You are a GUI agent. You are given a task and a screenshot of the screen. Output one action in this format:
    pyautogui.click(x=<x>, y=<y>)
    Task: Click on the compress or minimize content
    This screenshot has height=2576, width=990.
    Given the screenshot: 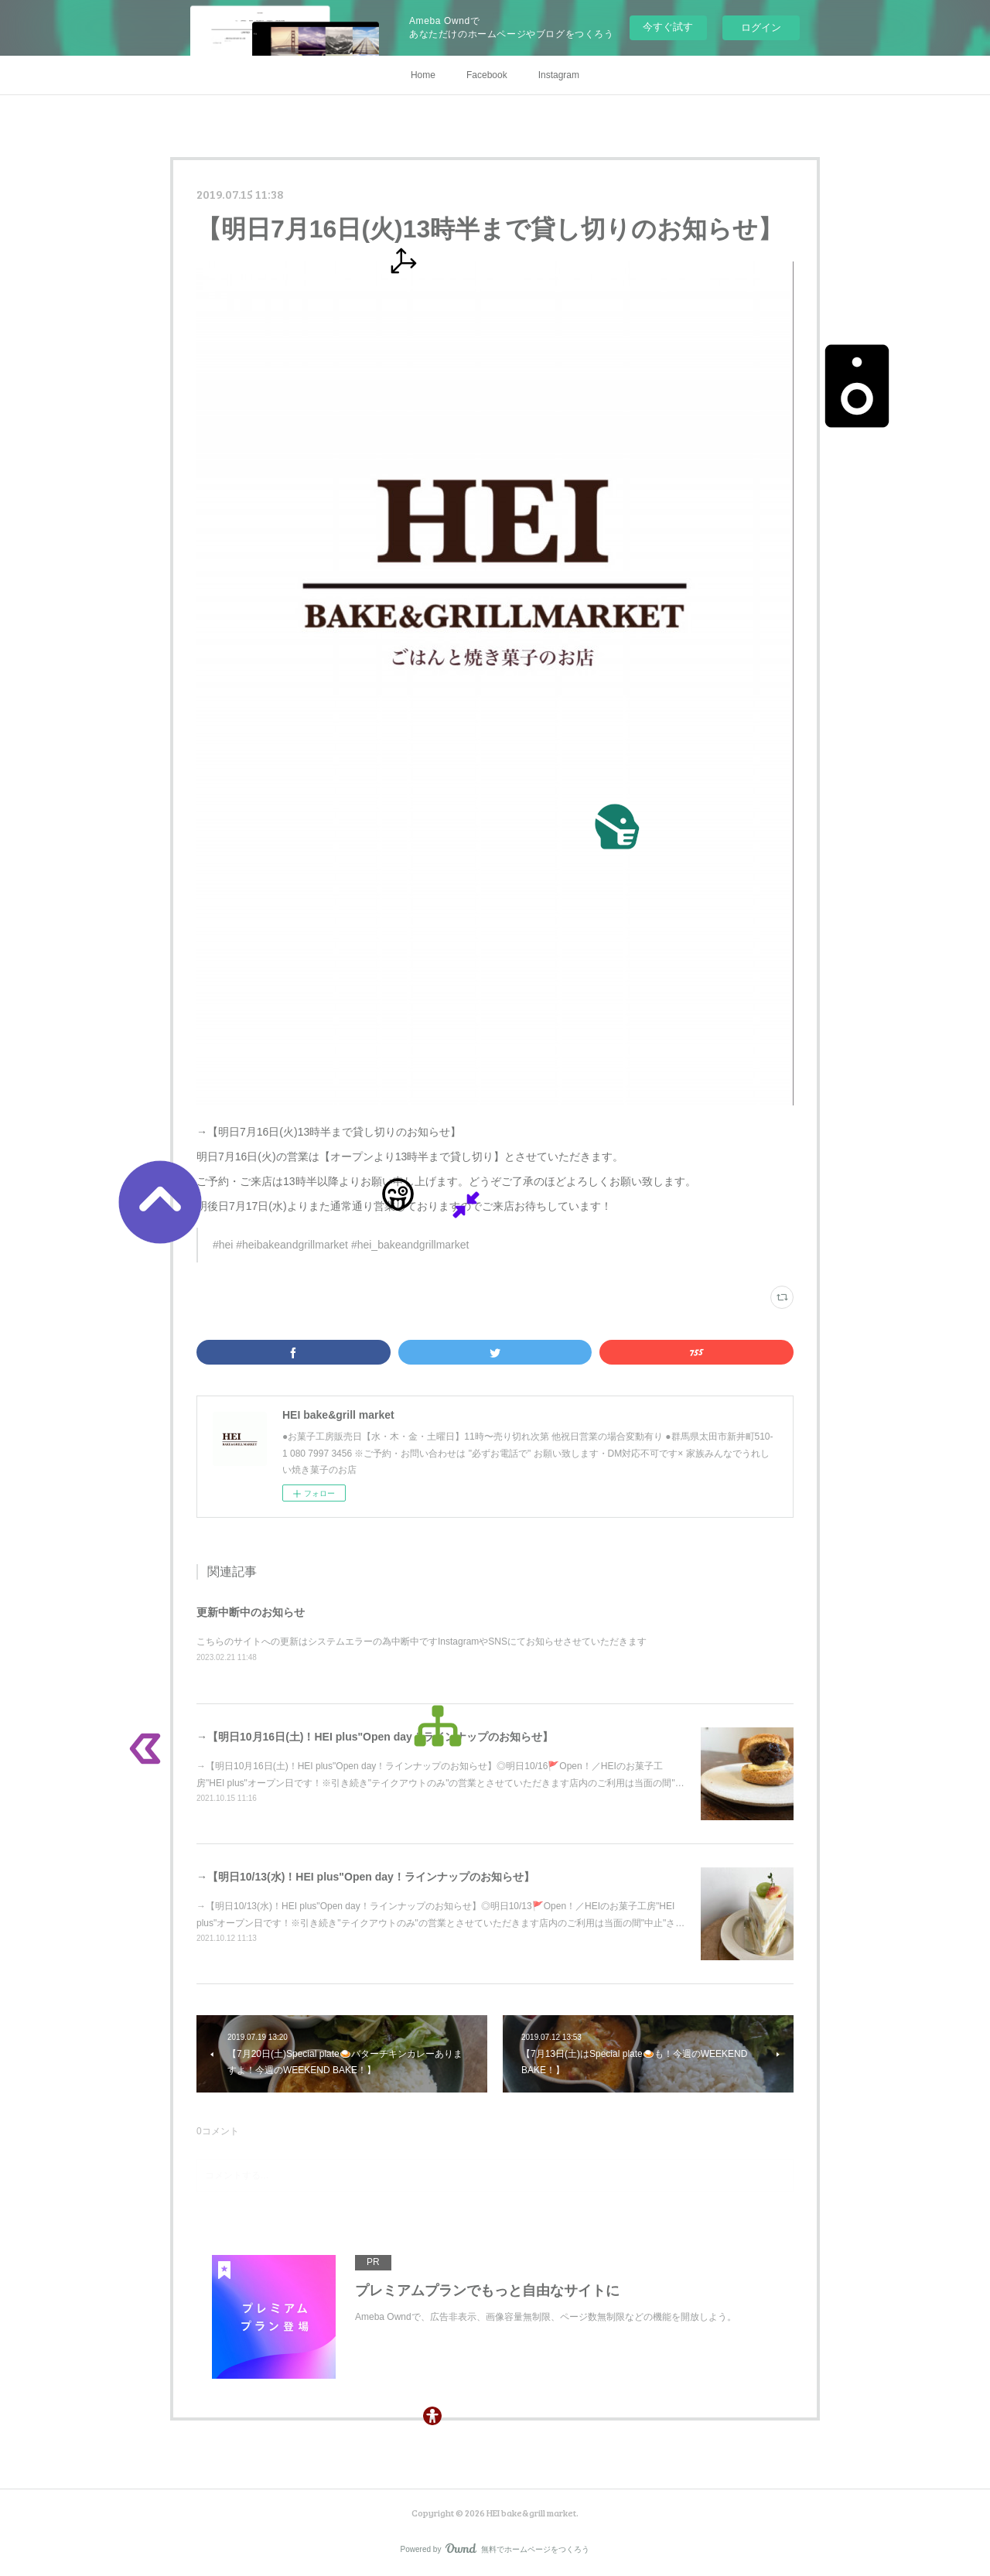 What is the action you would take?
    pyautogui.click(x=466, y=1204)
    